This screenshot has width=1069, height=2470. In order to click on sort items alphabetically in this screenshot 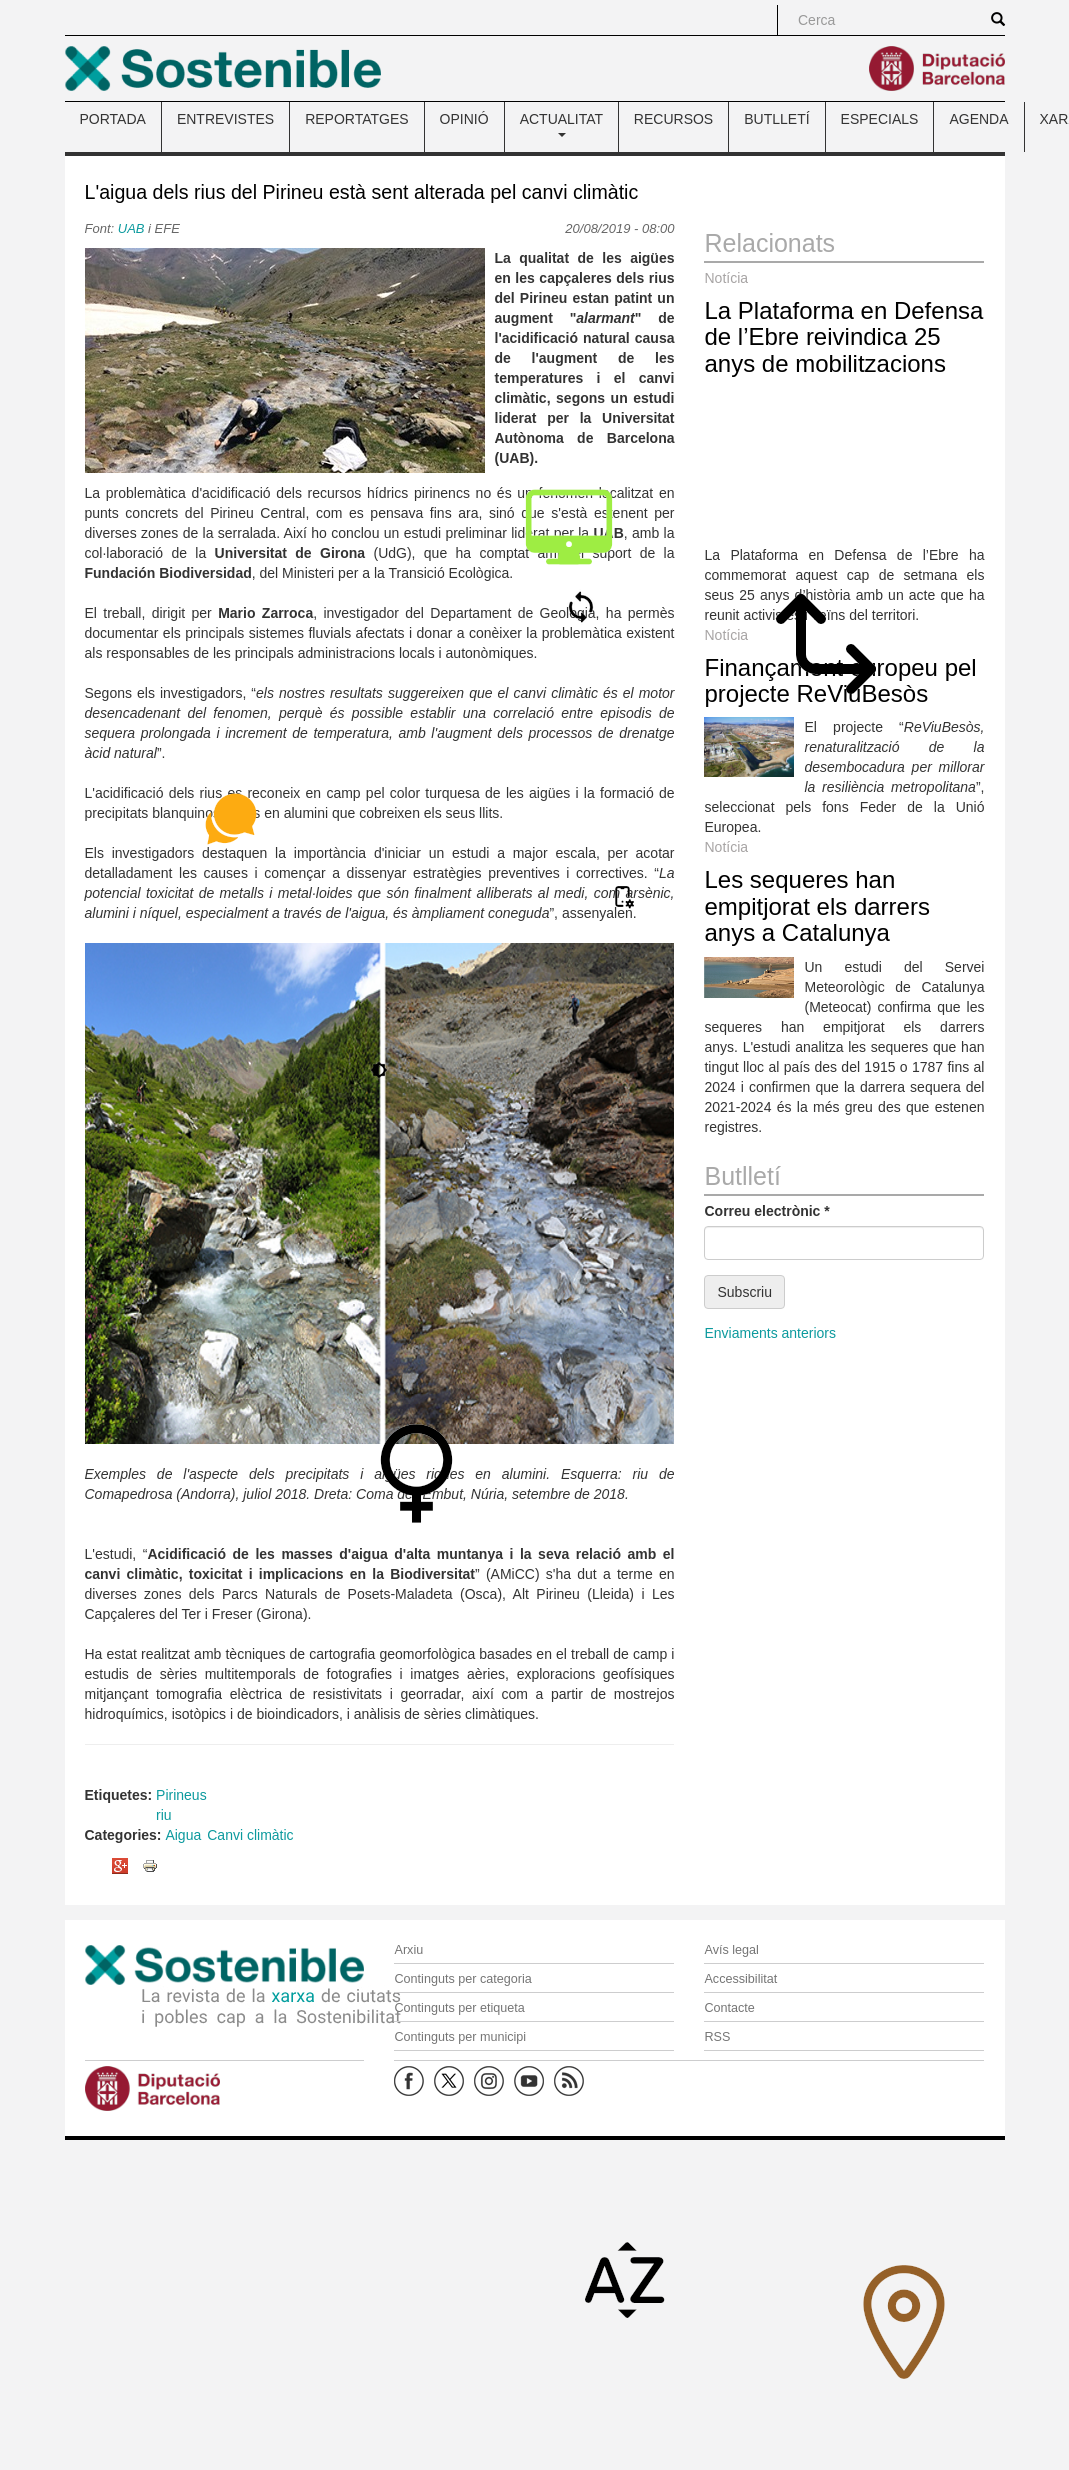, I will do `click(625, 2280)`.